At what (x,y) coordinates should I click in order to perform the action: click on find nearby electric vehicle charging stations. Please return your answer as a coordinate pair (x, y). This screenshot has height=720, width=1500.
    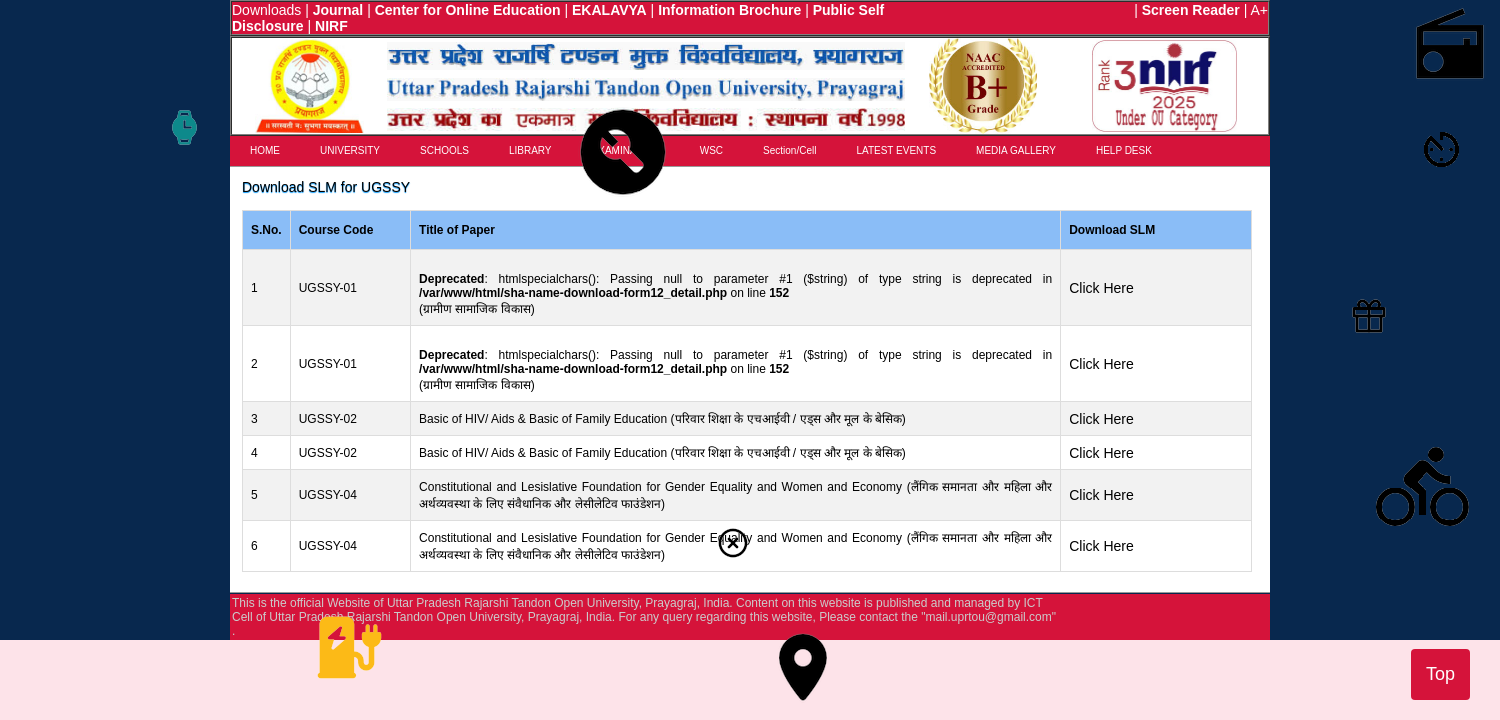
    Looking at the image, I should click on (346, 647).